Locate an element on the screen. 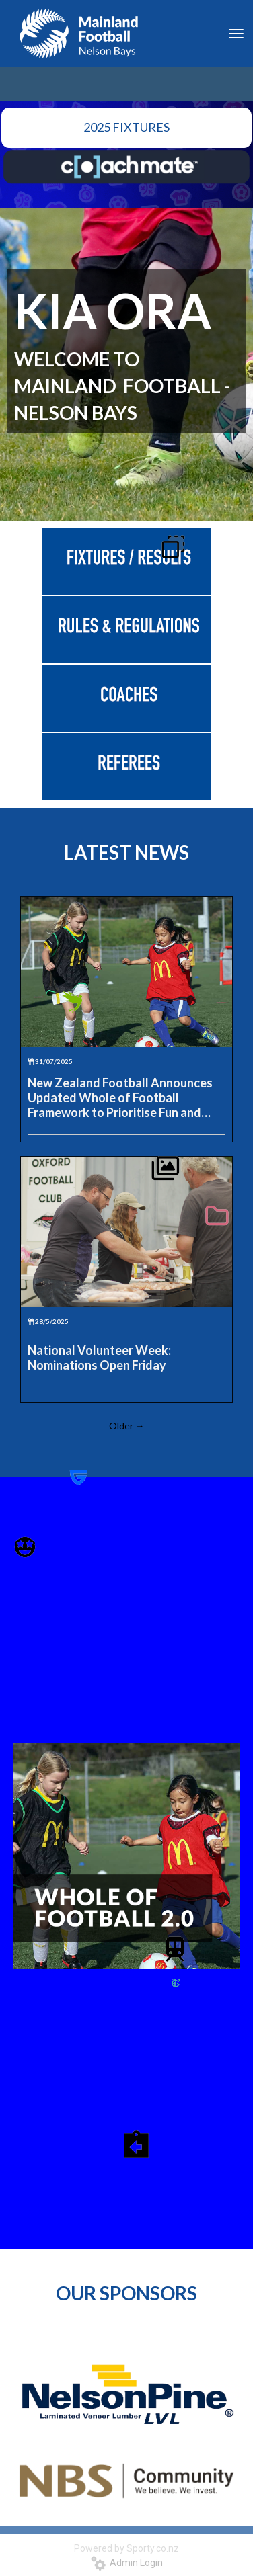  return or send back an assignment is located at coordinates (136, 2145).